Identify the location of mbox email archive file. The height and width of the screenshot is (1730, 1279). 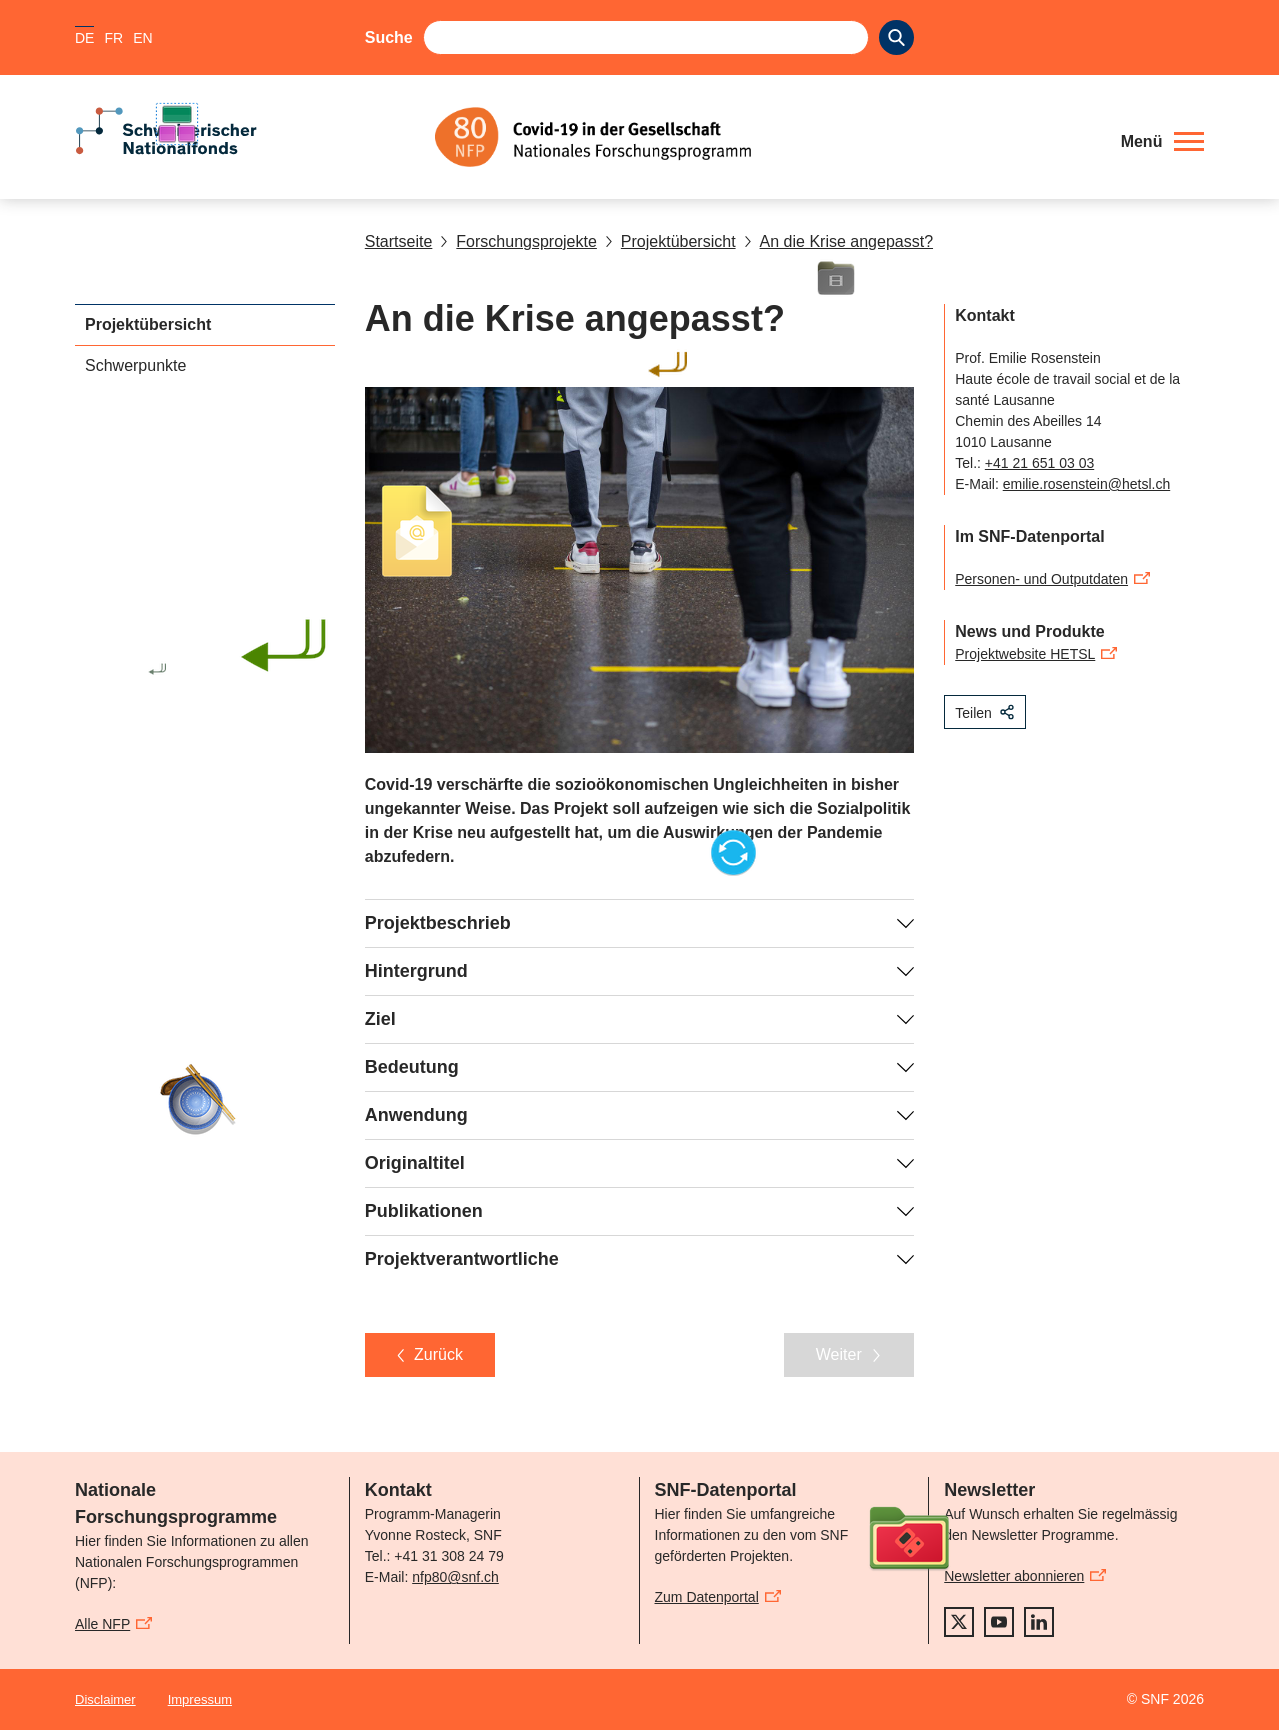
(417, 531).